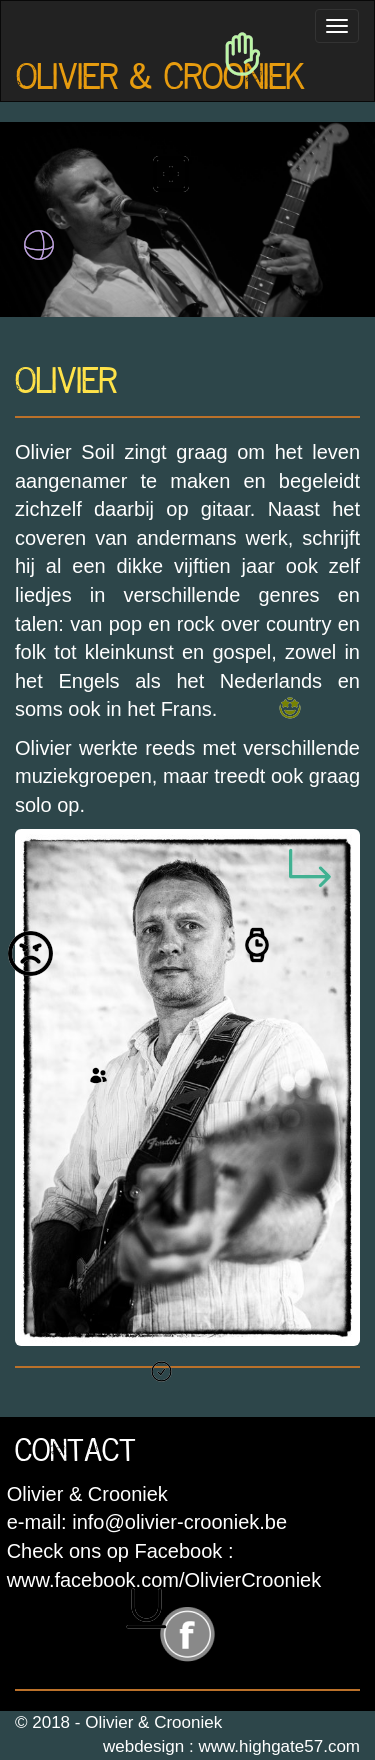 This screenshot has height=1760, width=375. I want to click on view smartwatch or wearable device settings, so click(257, 945).